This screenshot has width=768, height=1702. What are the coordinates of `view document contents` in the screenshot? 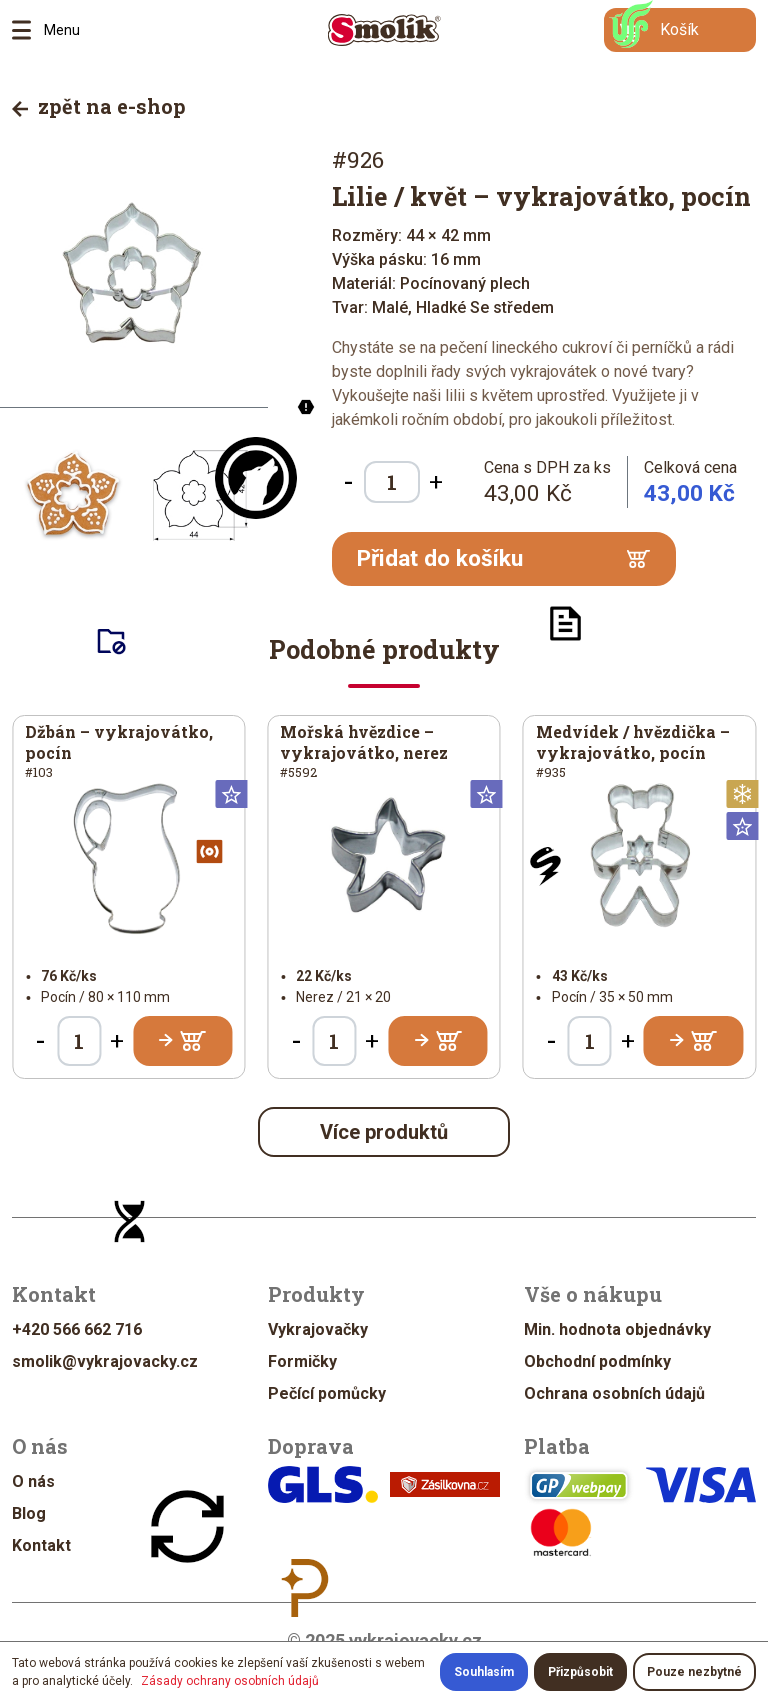 It's located at (565, 623).